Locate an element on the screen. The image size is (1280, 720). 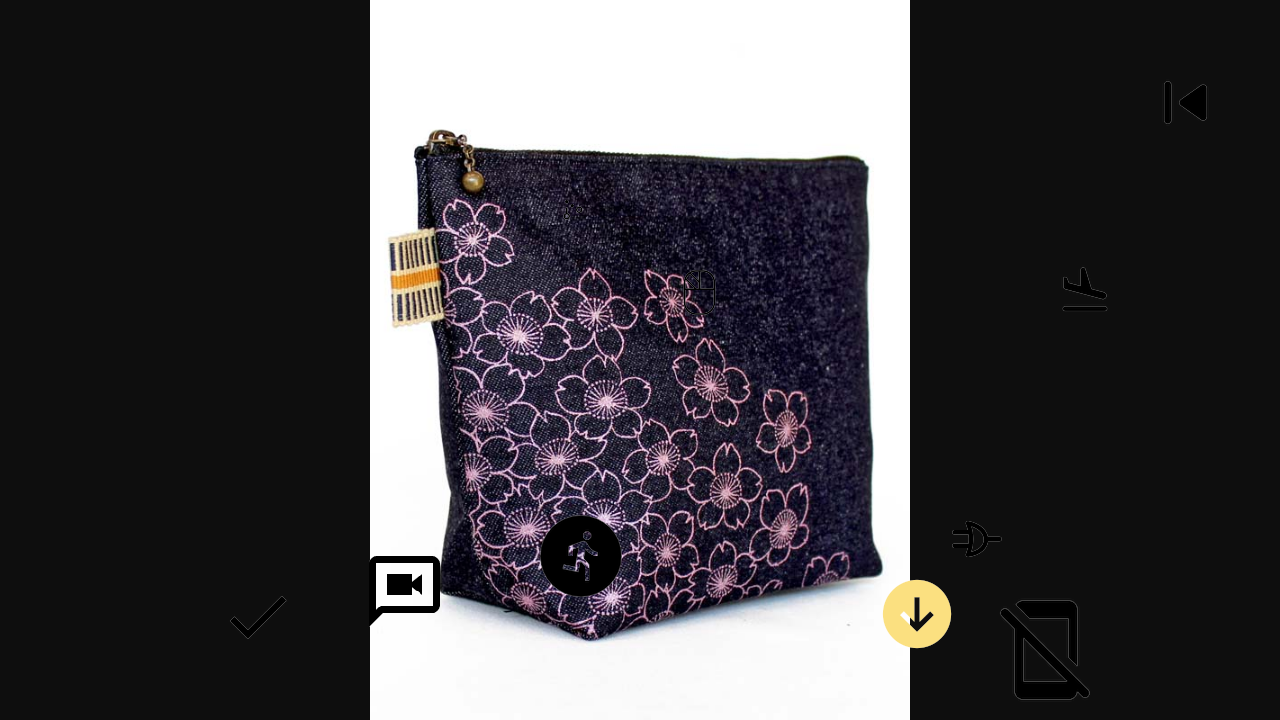
download a file or content is located at coordinates (917, 614).